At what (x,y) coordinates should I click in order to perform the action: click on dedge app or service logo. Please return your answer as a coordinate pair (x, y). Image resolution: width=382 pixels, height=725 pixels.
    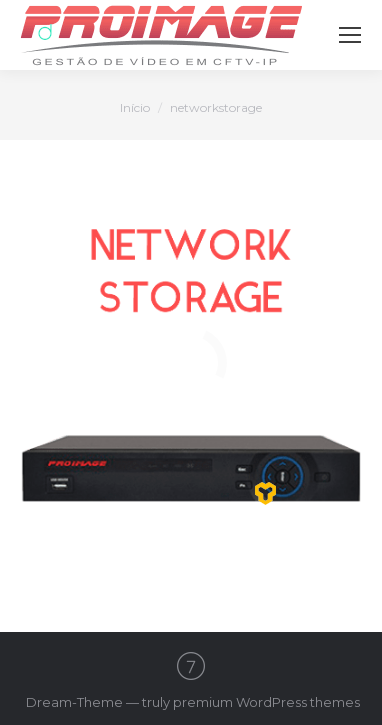
    Looking at the image, I should click on (45, 32).